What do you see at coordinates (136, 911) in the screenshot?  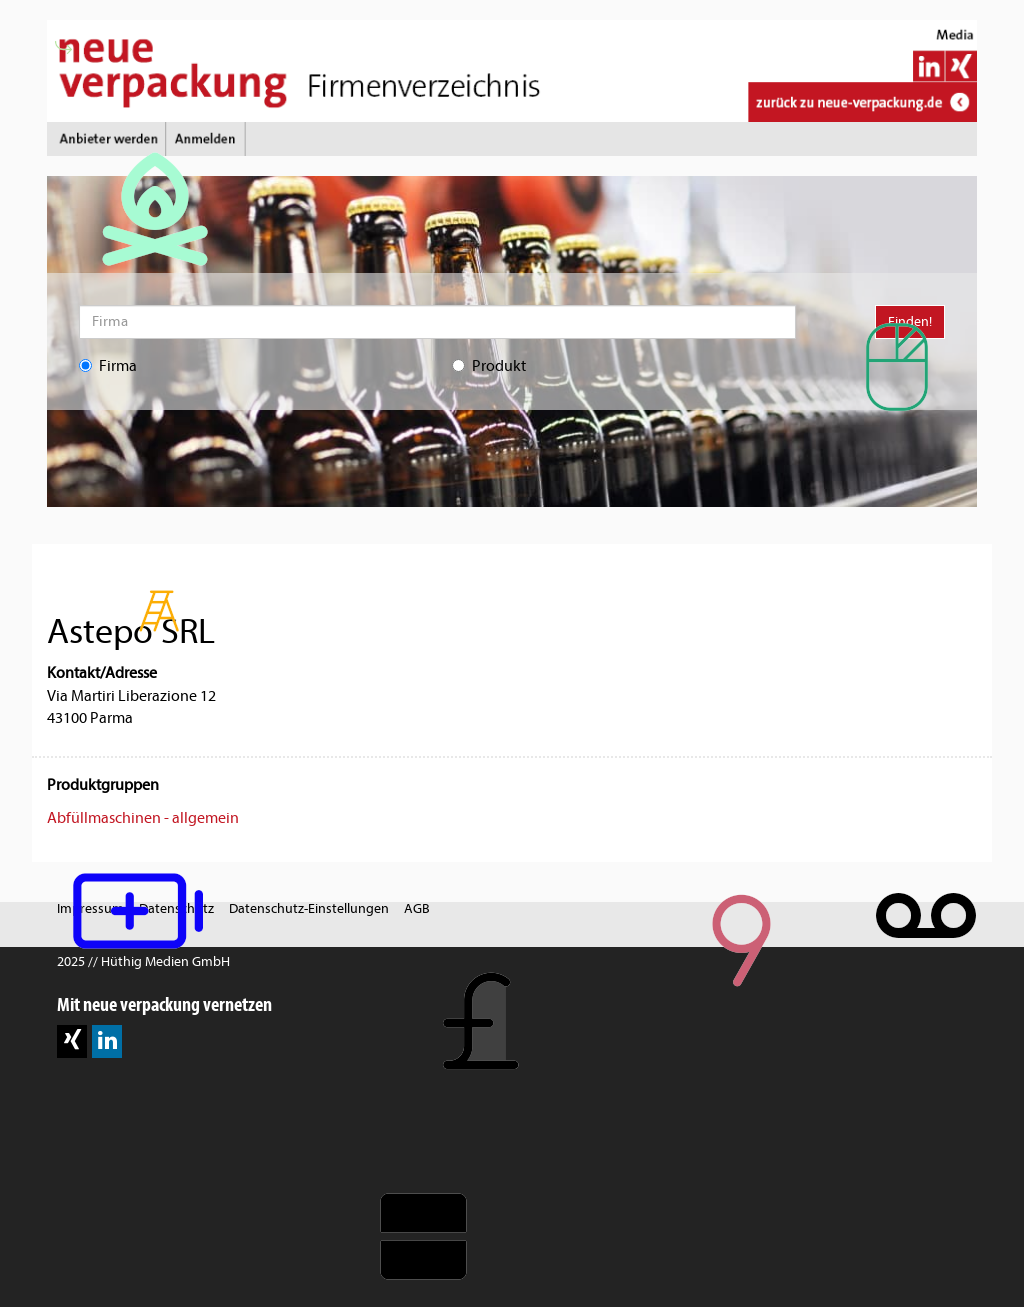 I see `add or extend battery life` at bounding box center [136, 911].